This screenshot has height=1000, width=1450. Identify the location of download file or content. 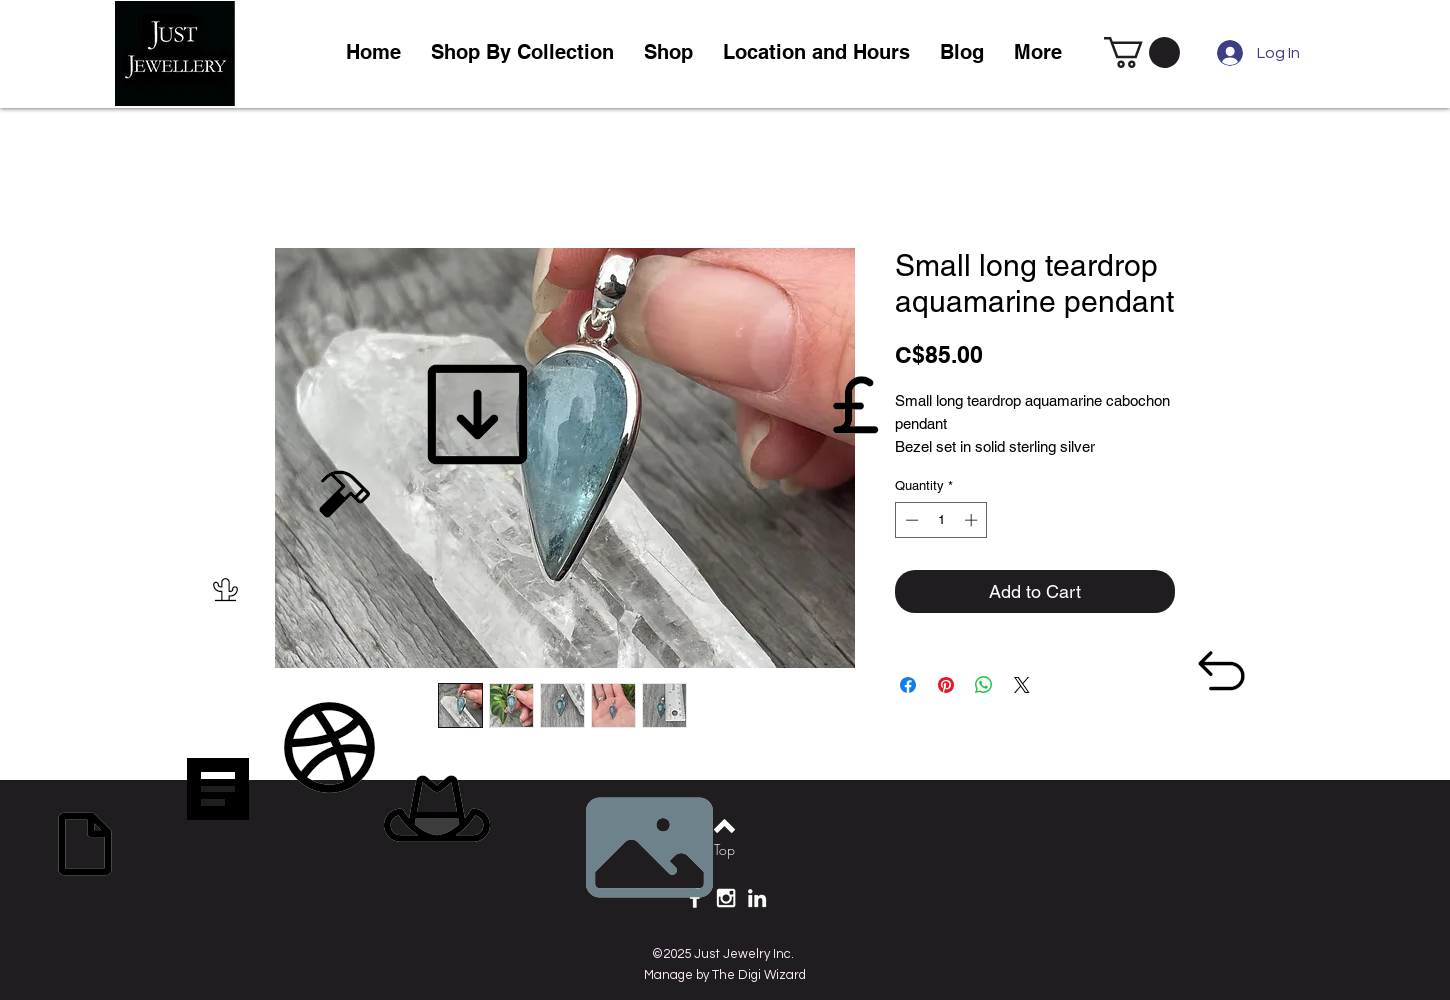
(477, 414).